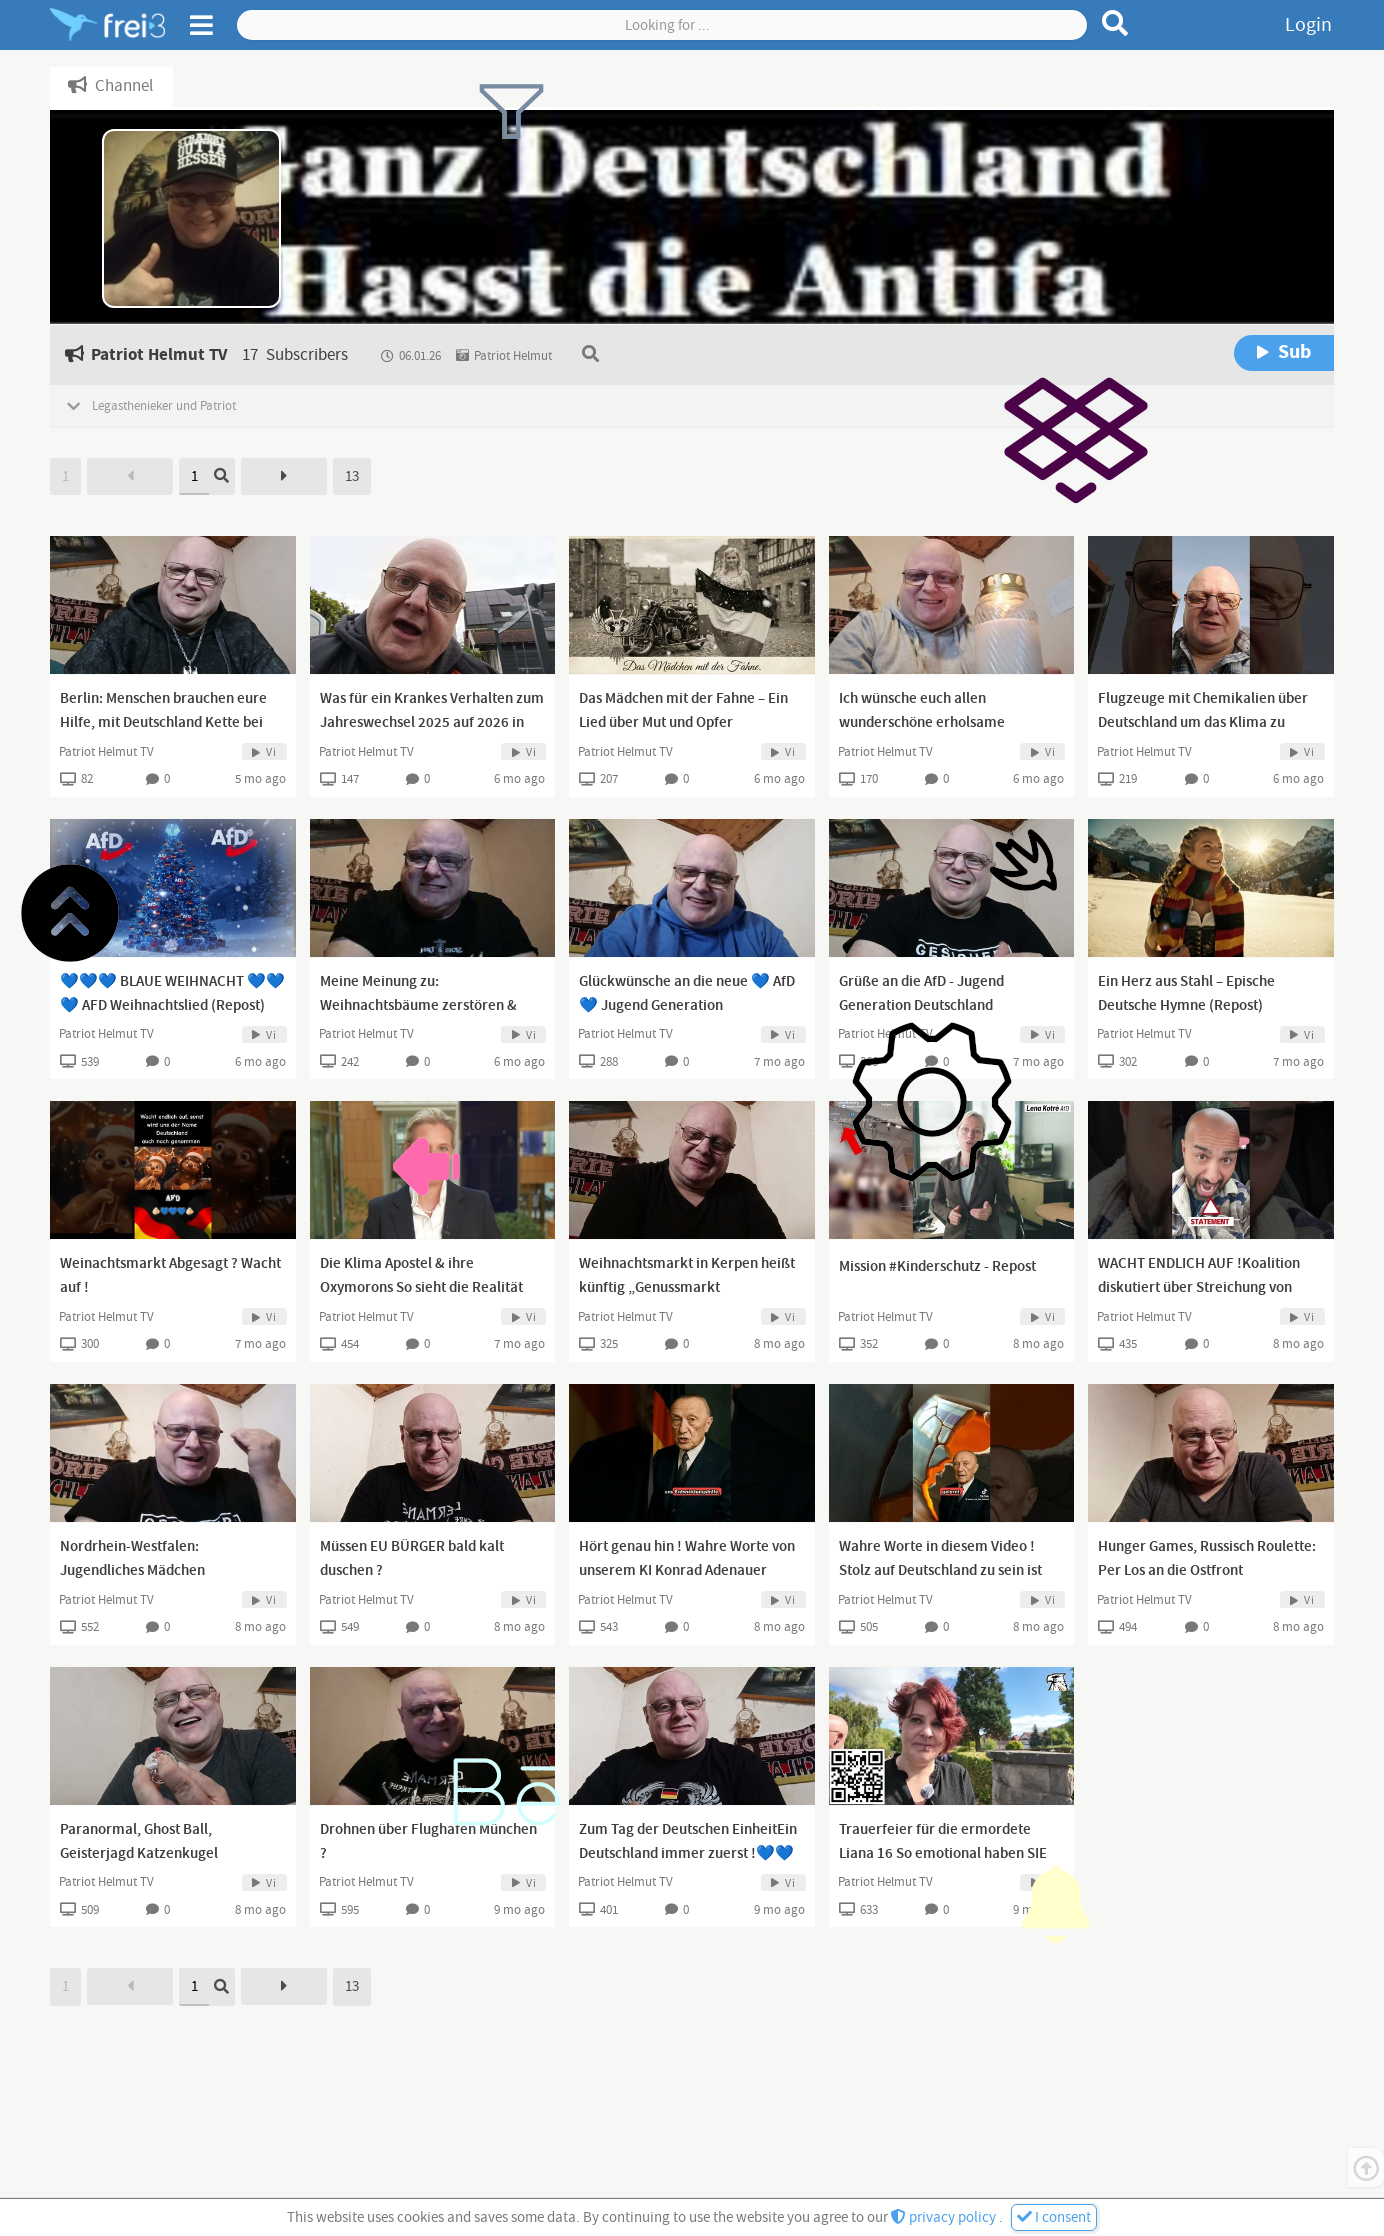  Describe the element at coordinates (425, 1166) in the screenshot. I see `go back to the previous screen` at that location.